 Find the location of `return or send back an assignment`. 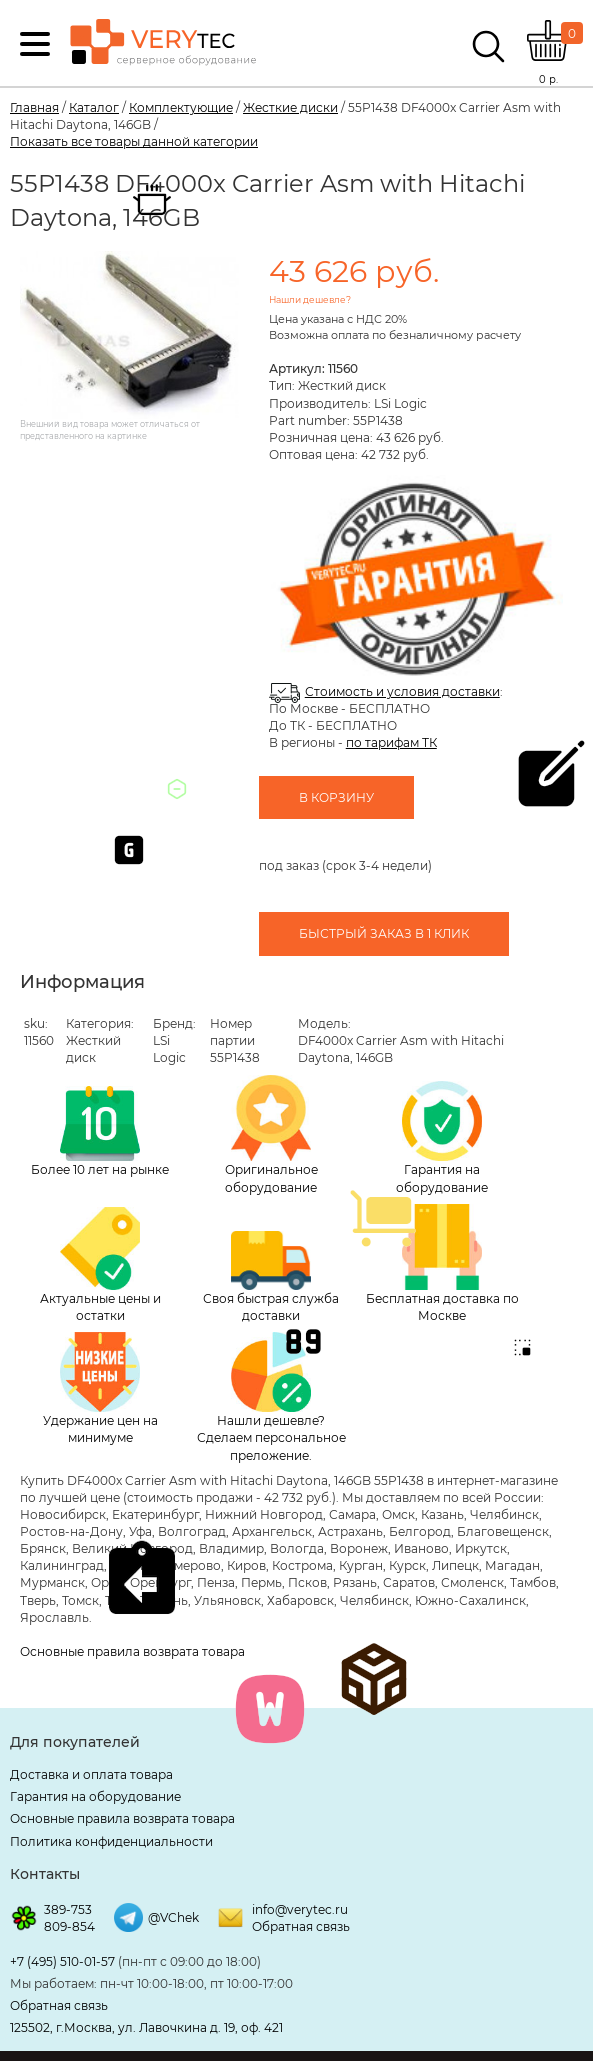

return or send back an assignment is located at coordinates (142, 1581).